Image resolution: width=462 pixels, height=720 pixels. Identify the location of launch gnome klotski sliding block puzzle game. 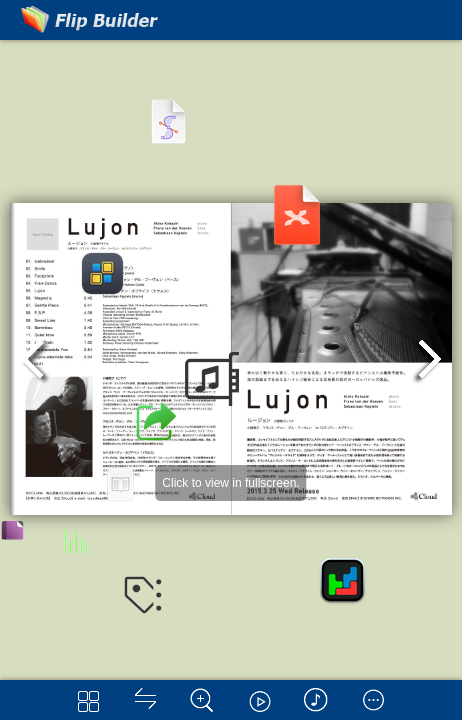
(102, 273).